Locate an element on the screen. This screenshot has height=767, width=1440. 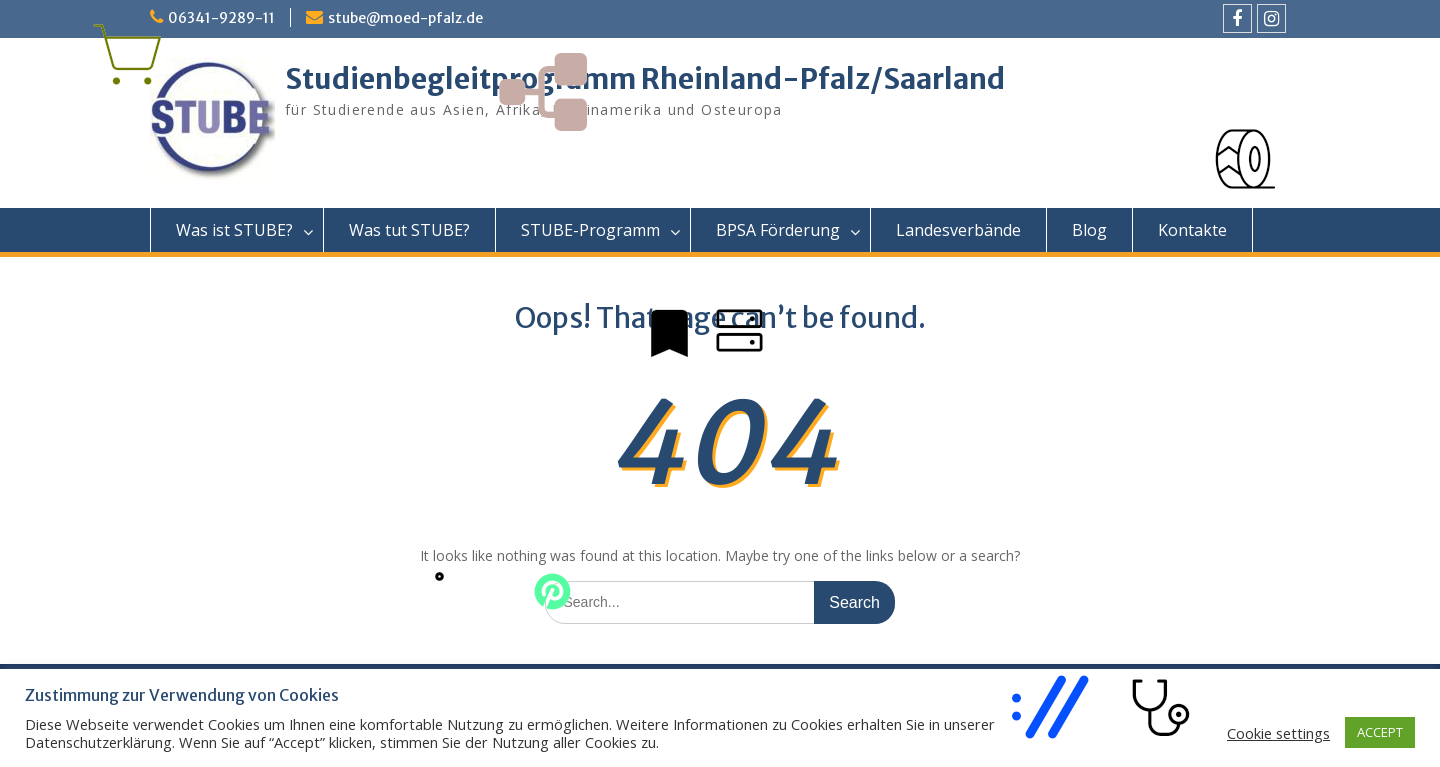
open Pinterest app is located at coordinates (552, 591).